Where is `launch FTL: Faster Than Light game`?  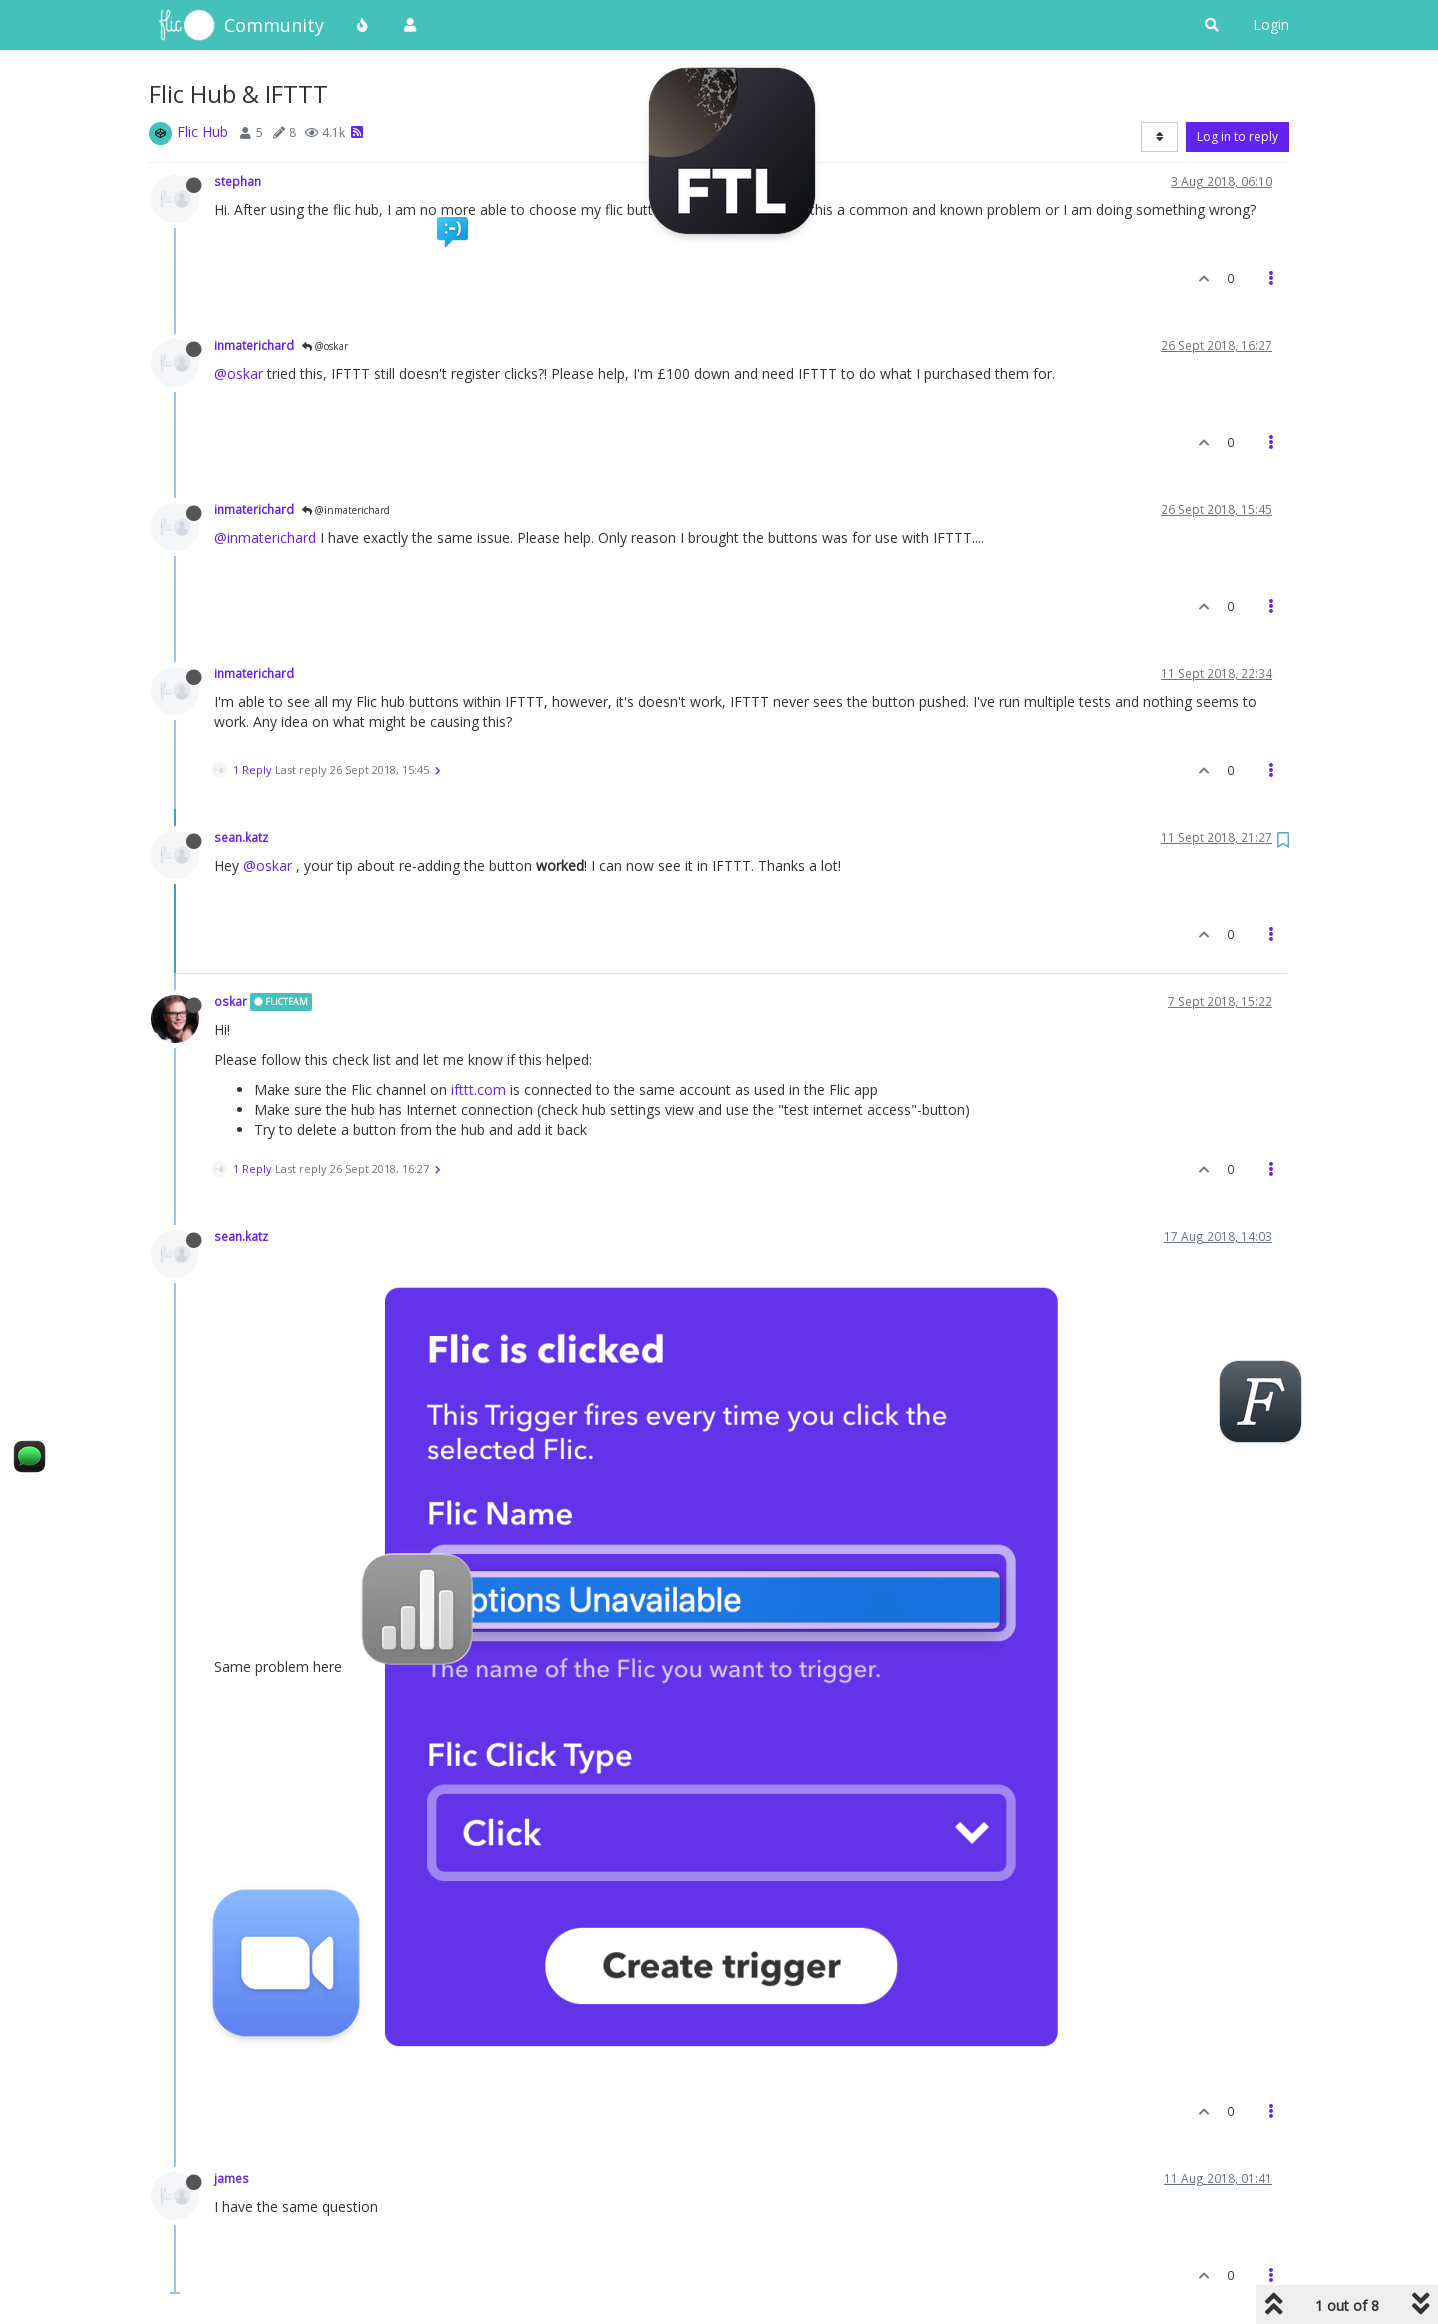
launch FTL: Faster Than Light game is located at coordinates (732, 151).